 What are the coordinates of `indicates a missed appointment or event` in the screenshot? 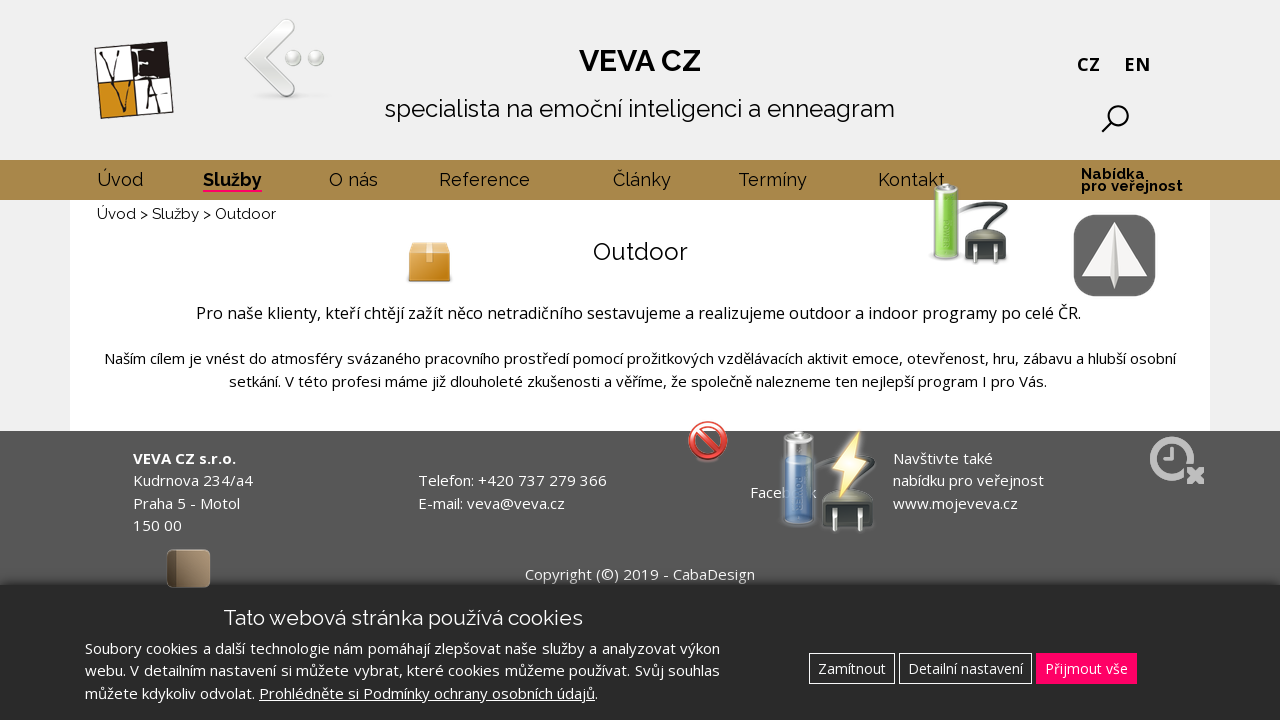 It's located at (1177, 457).